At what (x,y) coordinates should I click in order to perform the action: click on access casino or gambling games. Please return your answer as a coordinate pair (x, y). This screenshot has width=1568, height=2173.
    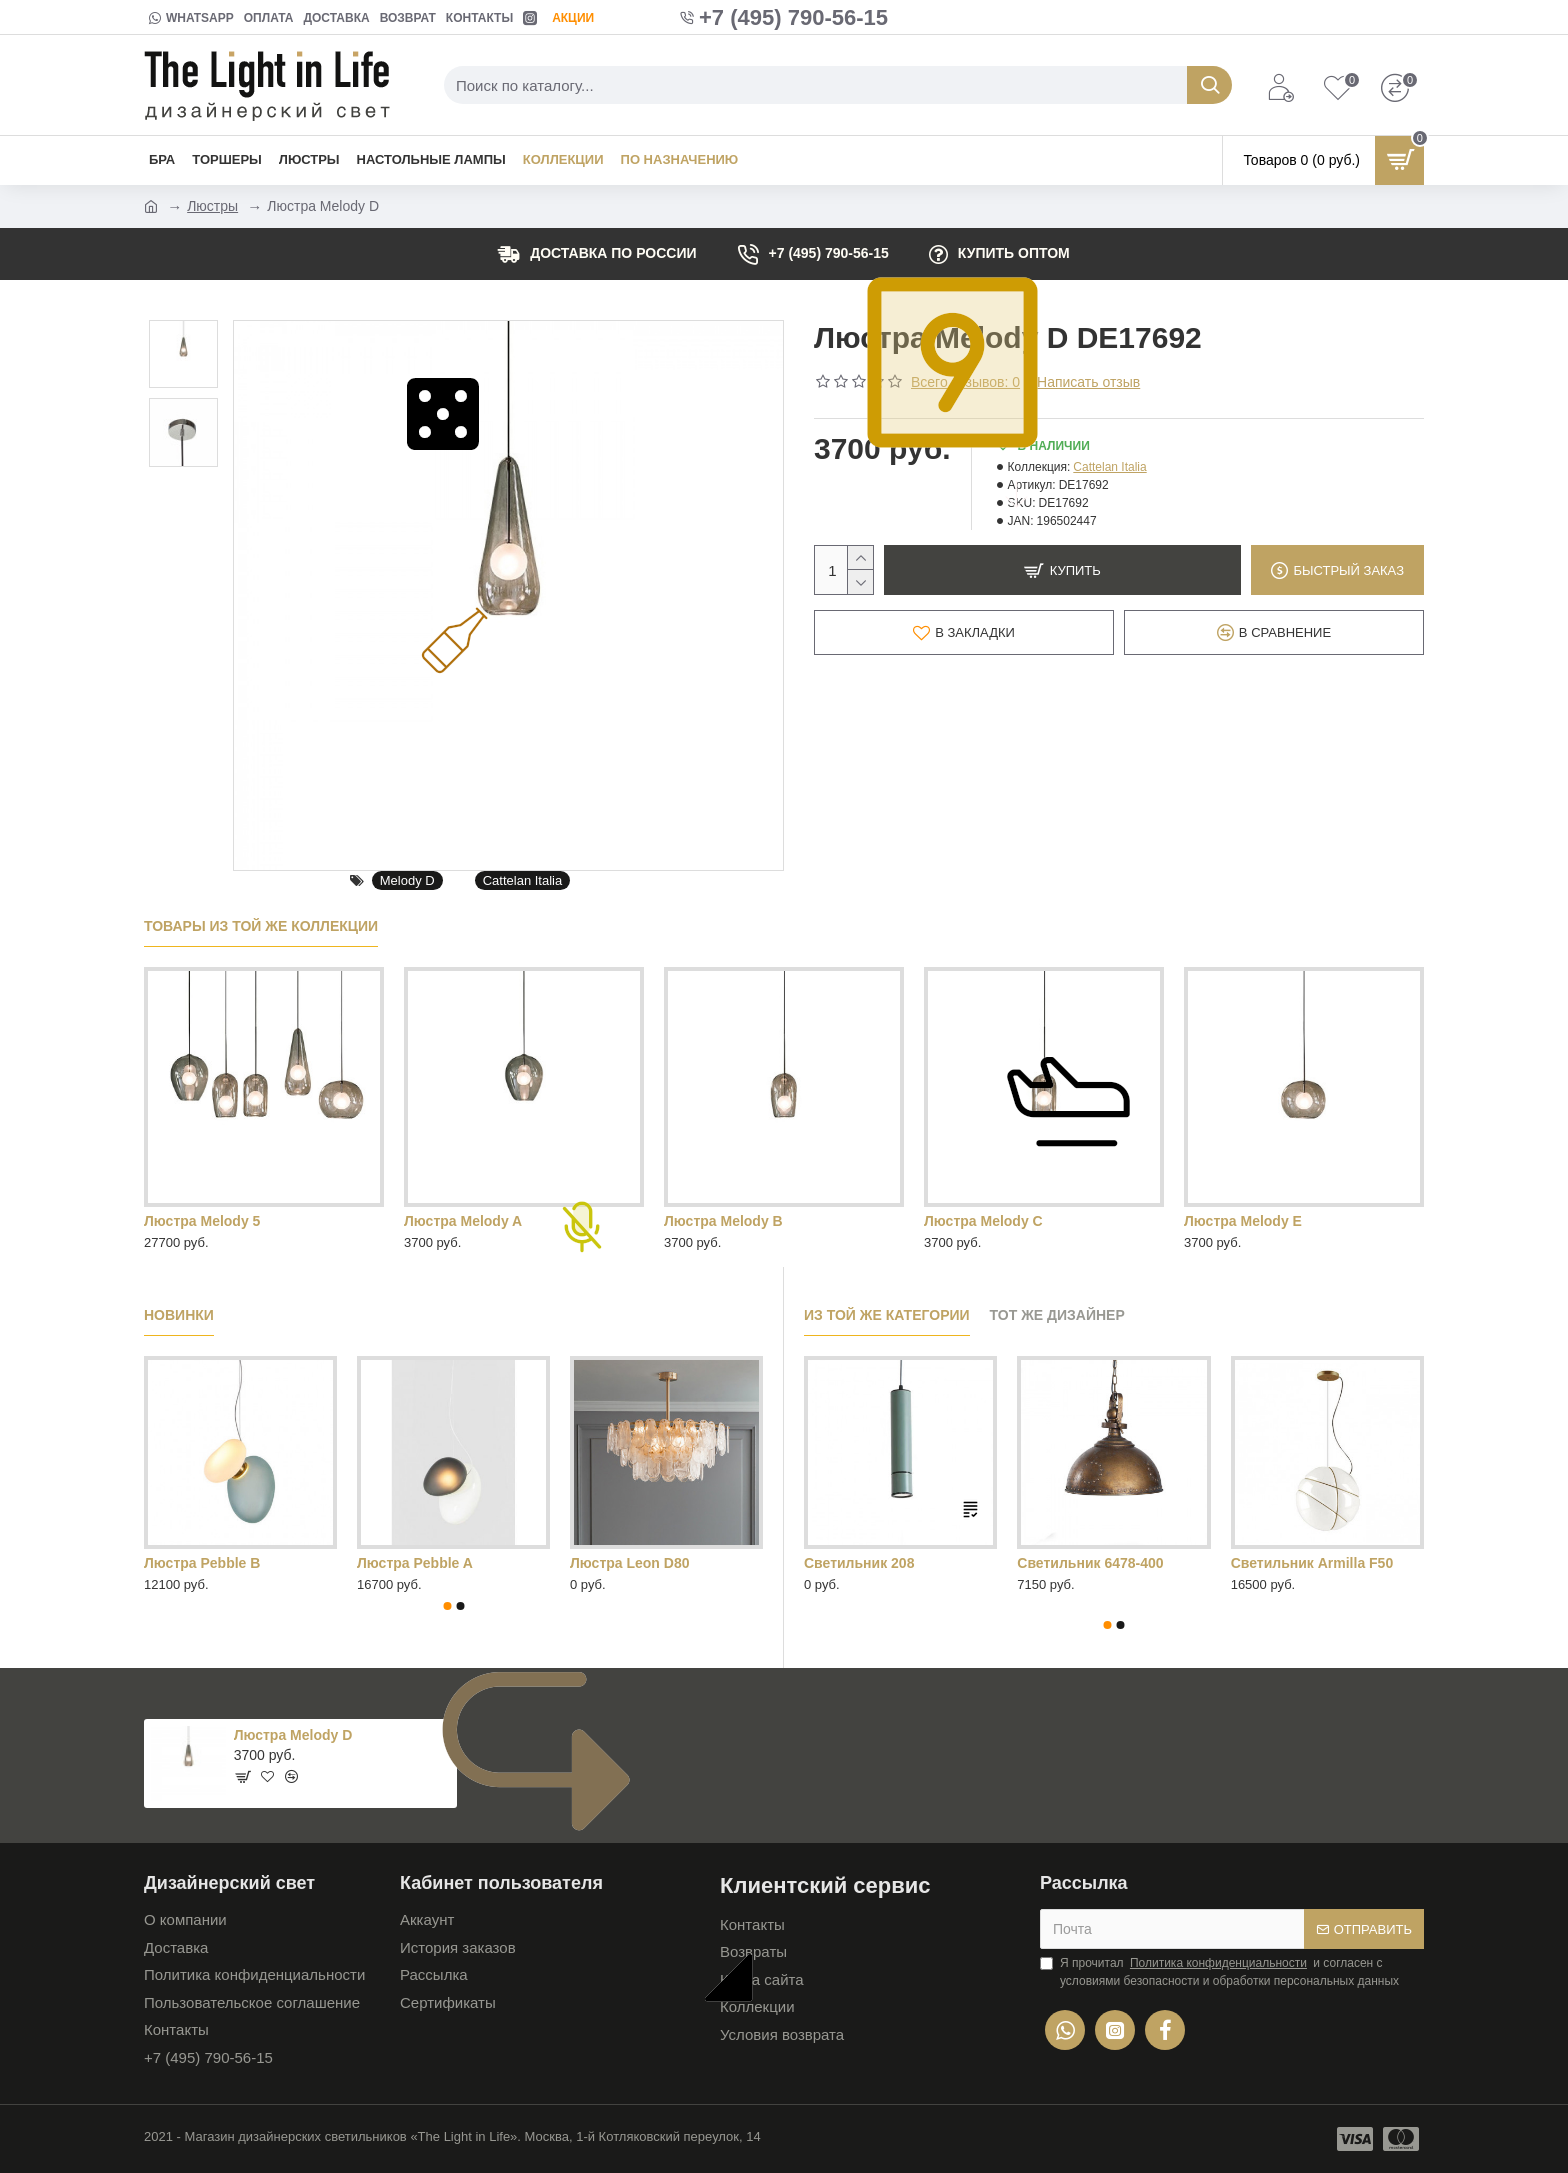
    Looking at the image, I should click on (443, 414).